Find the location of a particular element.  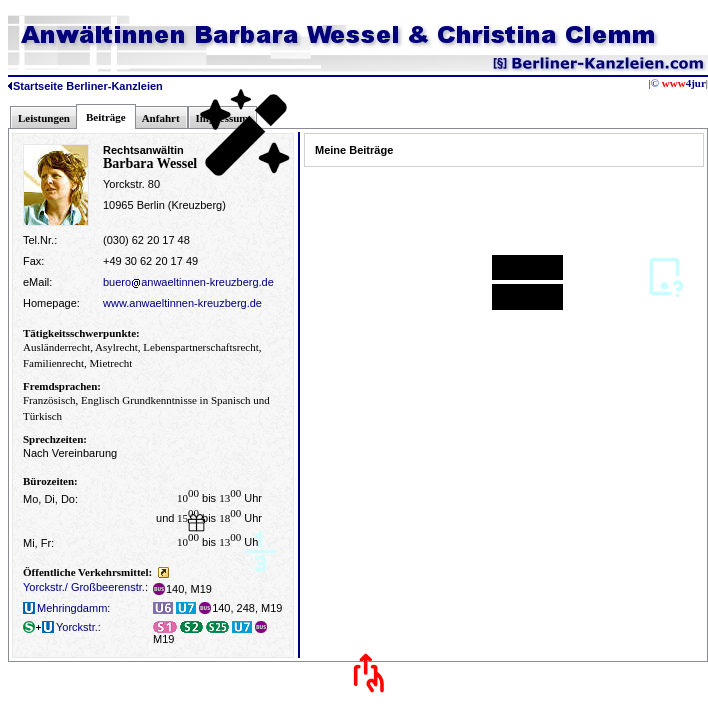

switch to stream or list view is located at coordinates (525, 284).